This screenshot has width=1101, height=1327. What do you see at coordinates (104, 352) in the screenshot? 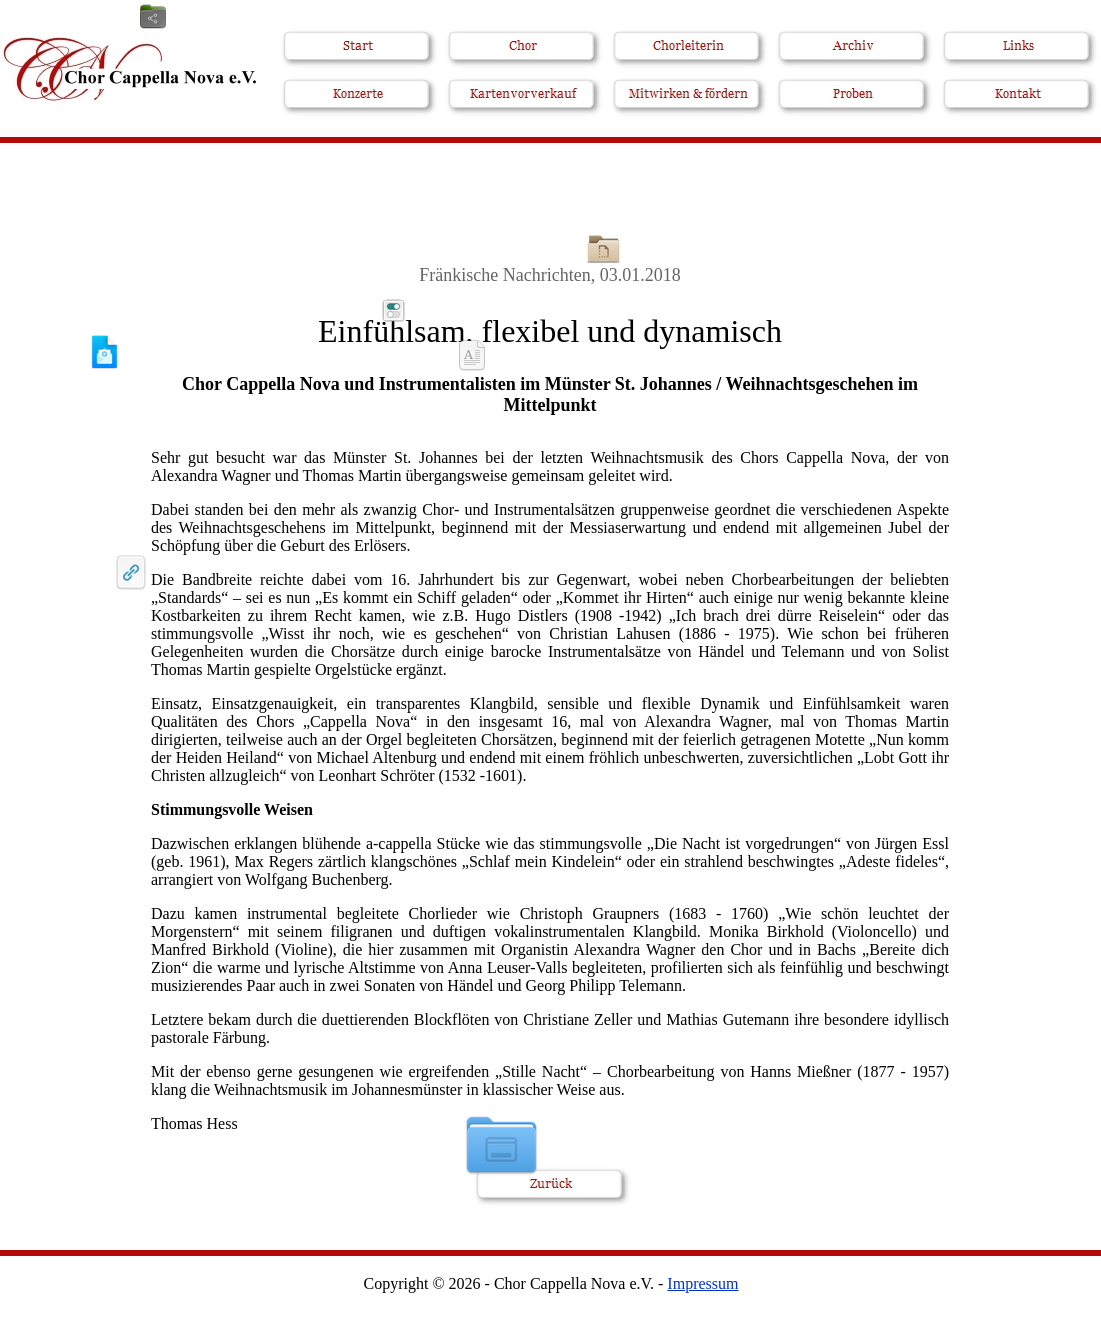
I see `an email message file or .eml attachment` at bounding box center [104, 352].